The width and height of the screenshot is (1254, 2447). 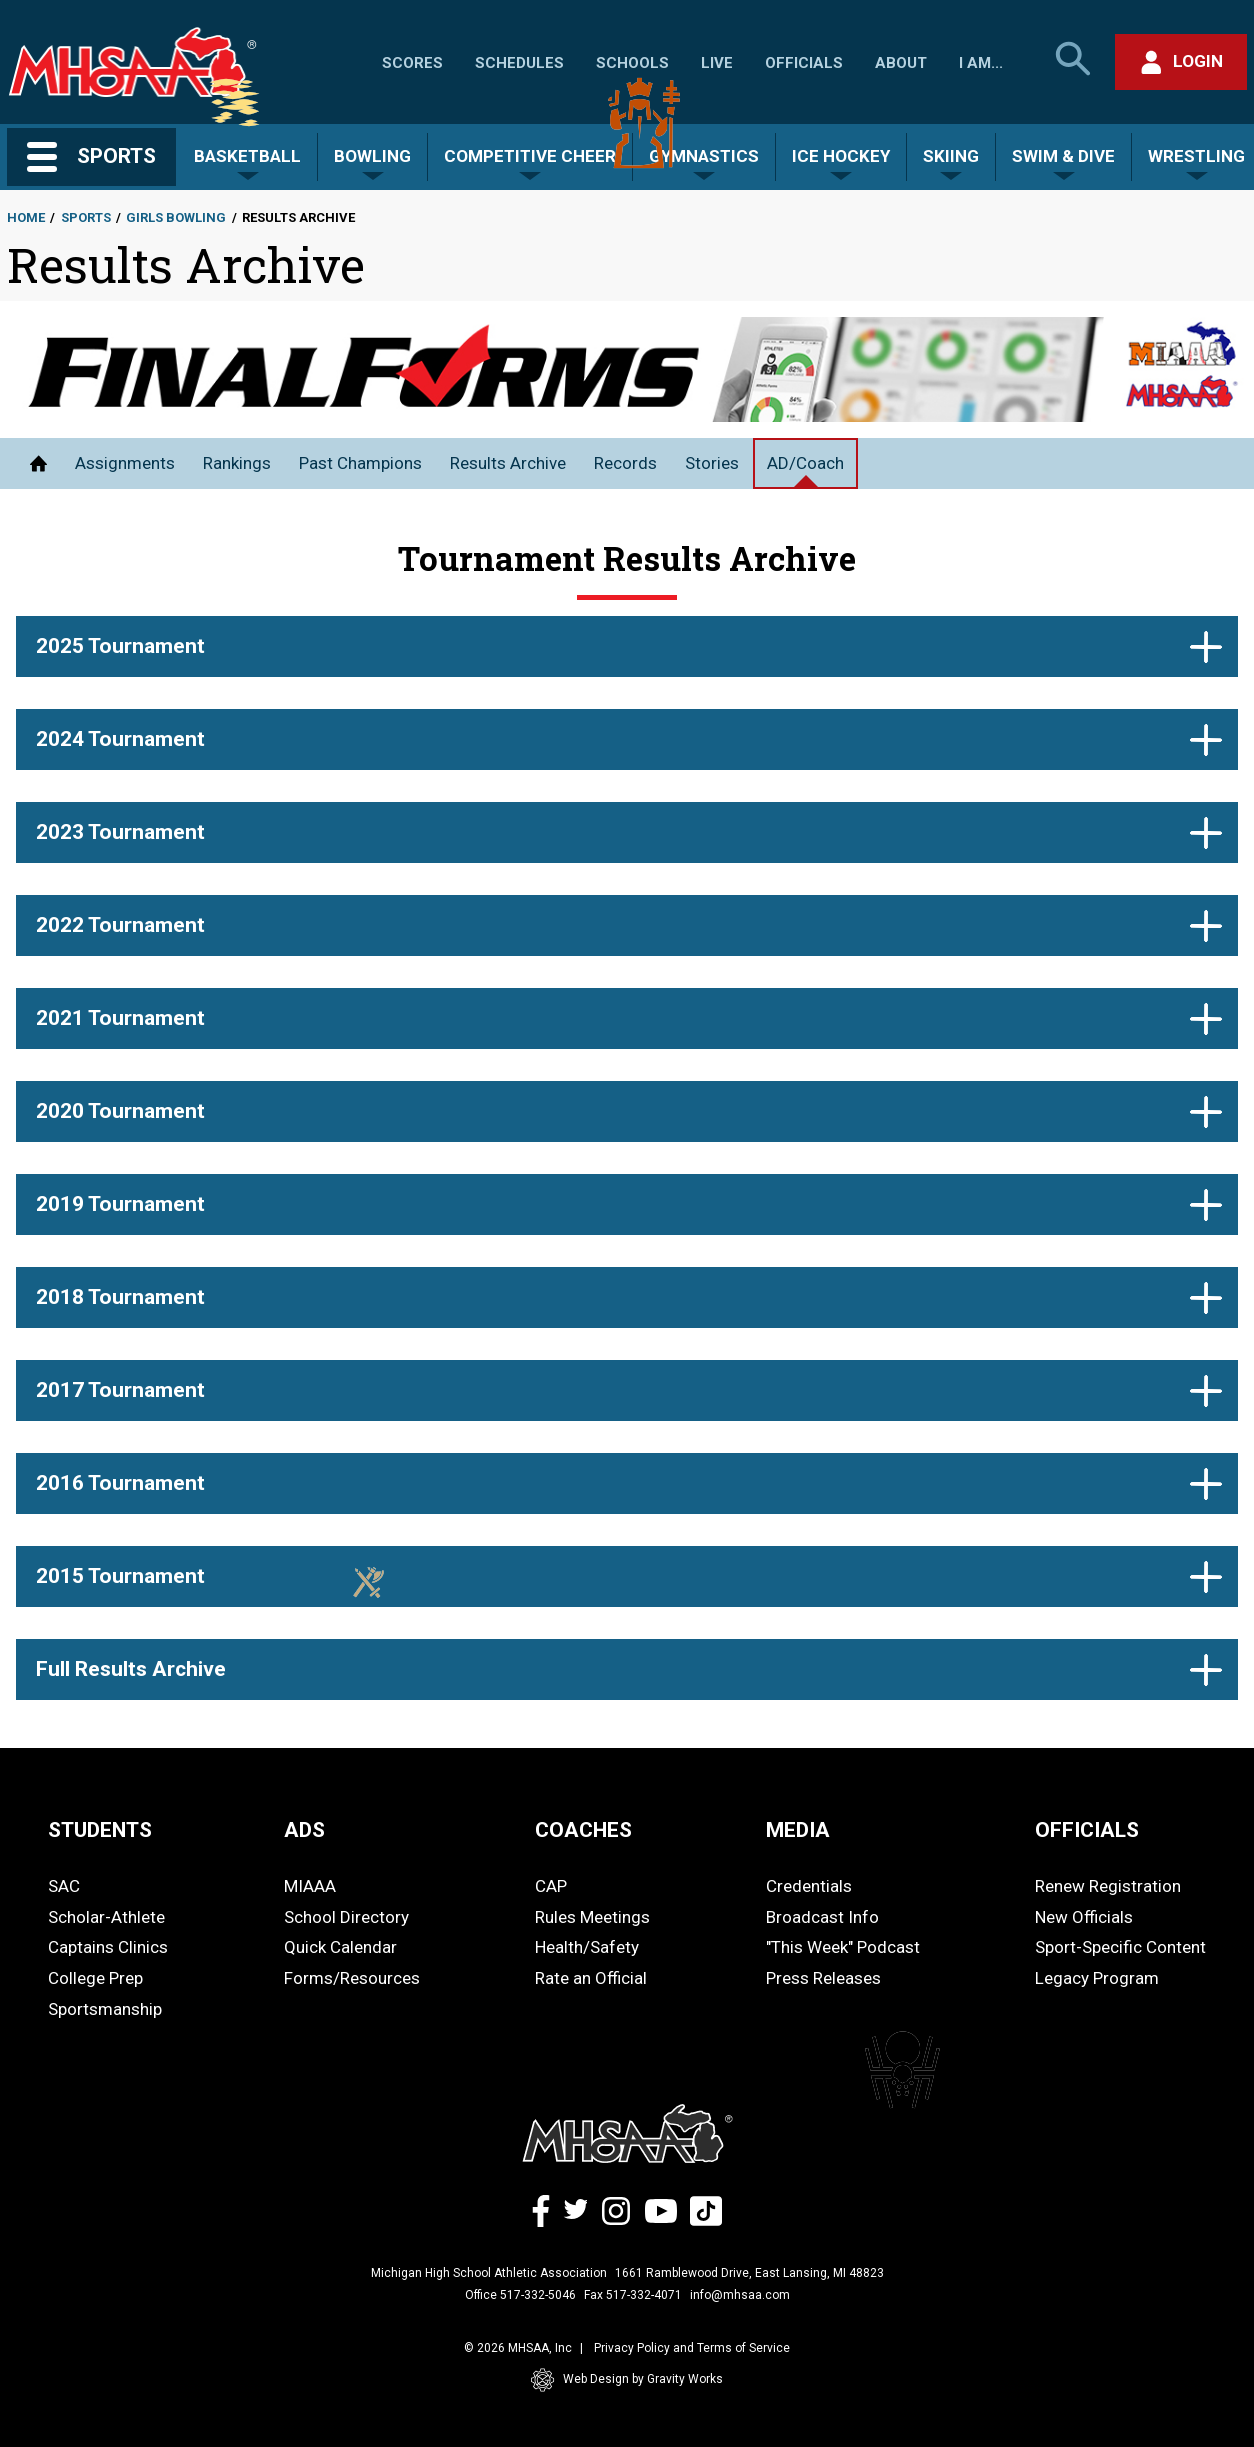 What do you see at coordinates (902, 2069) in the screenshot?
I see `spider enemy or creature in a game interface` at bounding box center [902, 2069].